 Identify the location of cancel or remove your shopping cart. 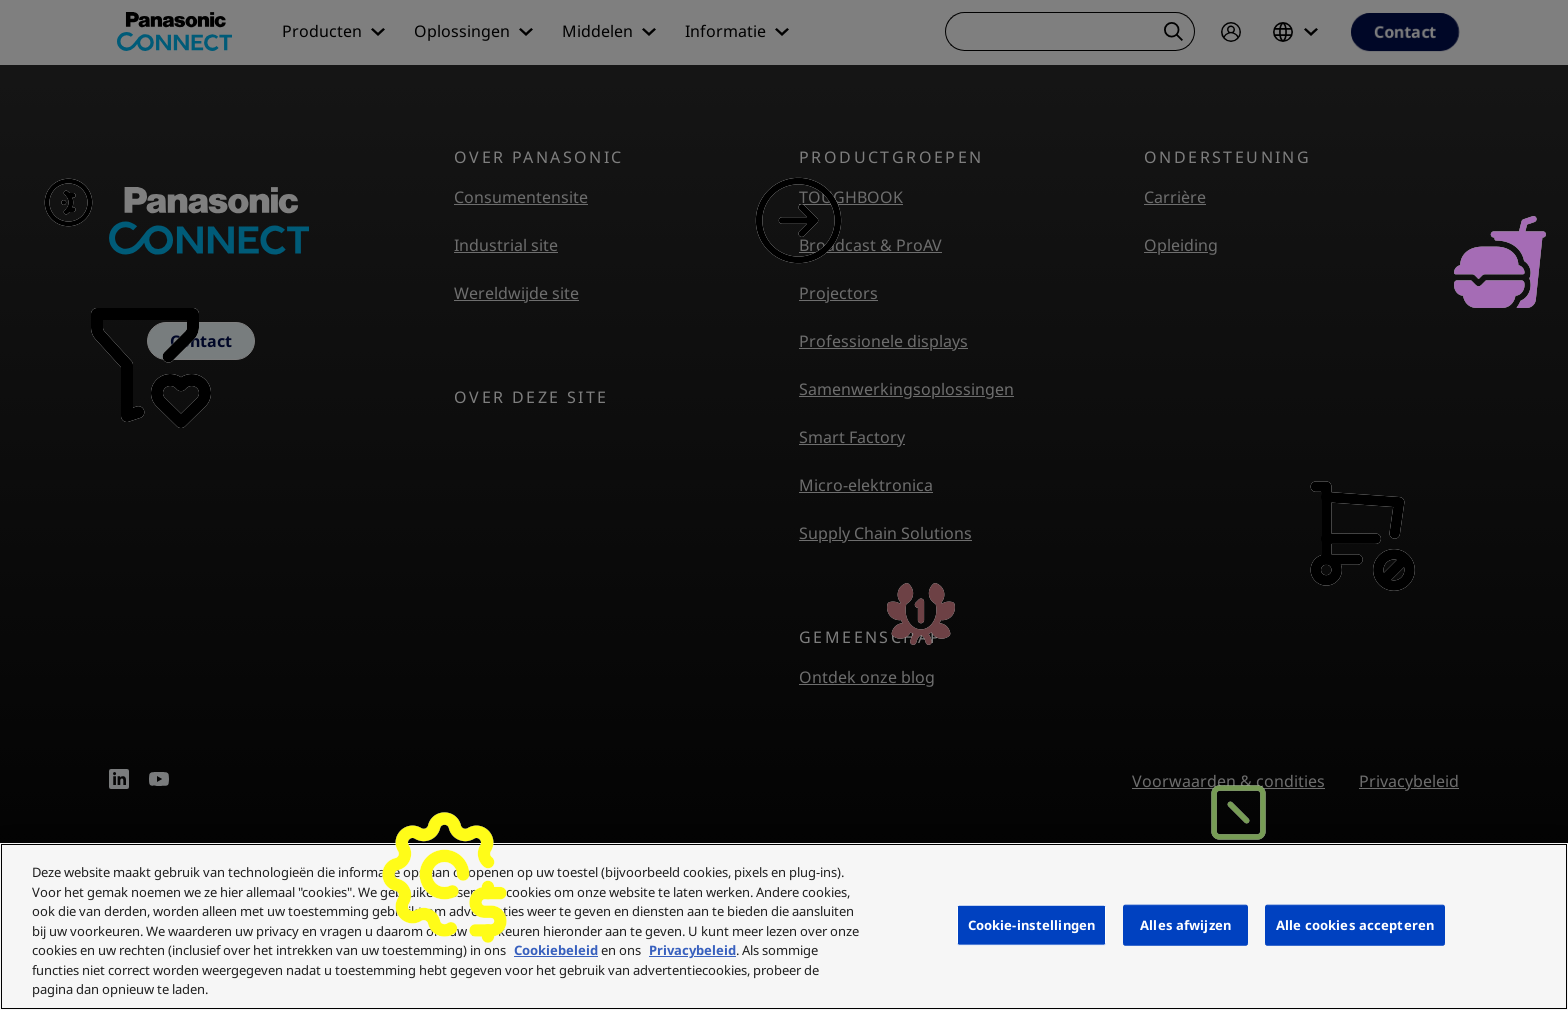
(1357, 533).